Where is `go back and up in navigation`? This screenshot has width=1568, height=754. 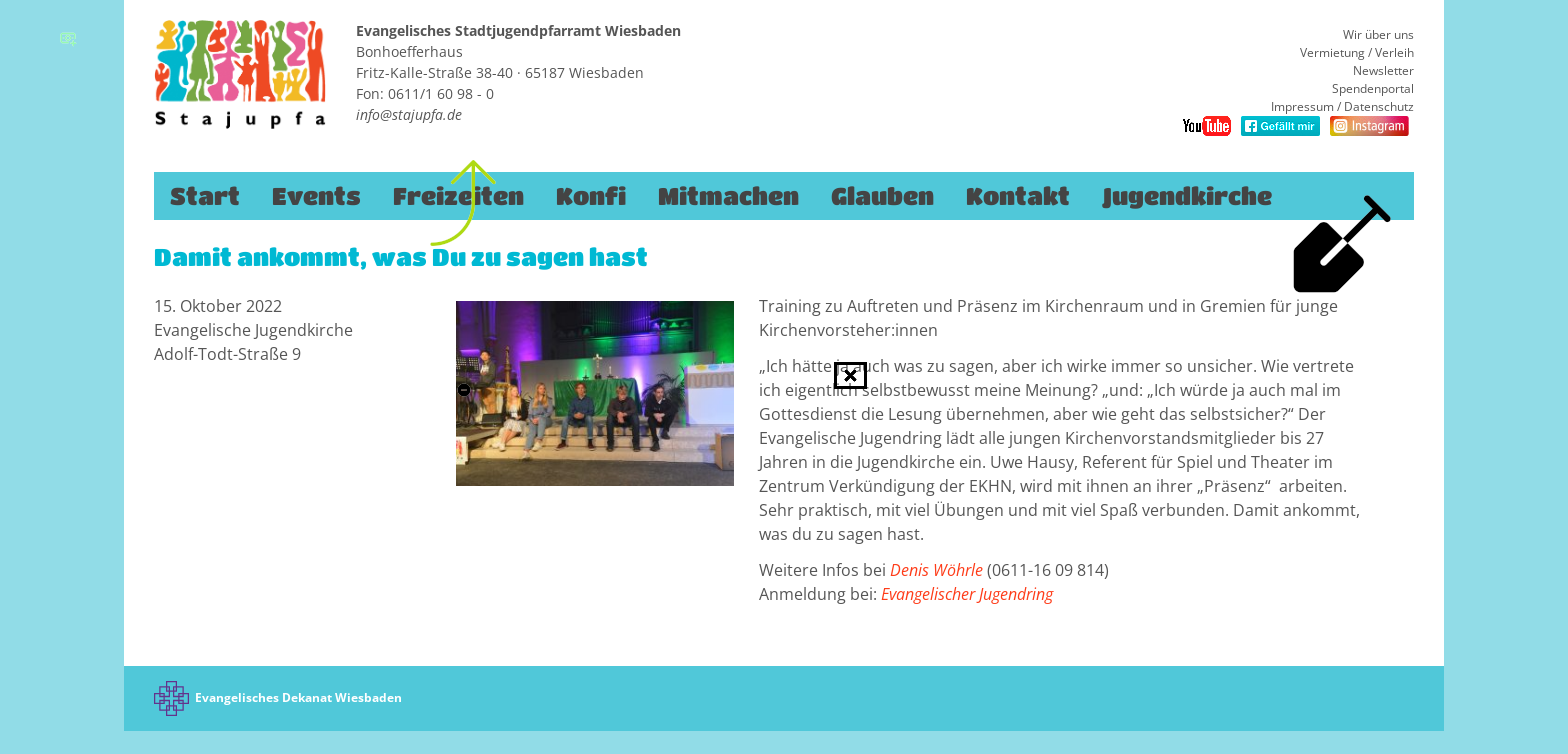
go back and up in navigation is located at coordinates (463, 203).